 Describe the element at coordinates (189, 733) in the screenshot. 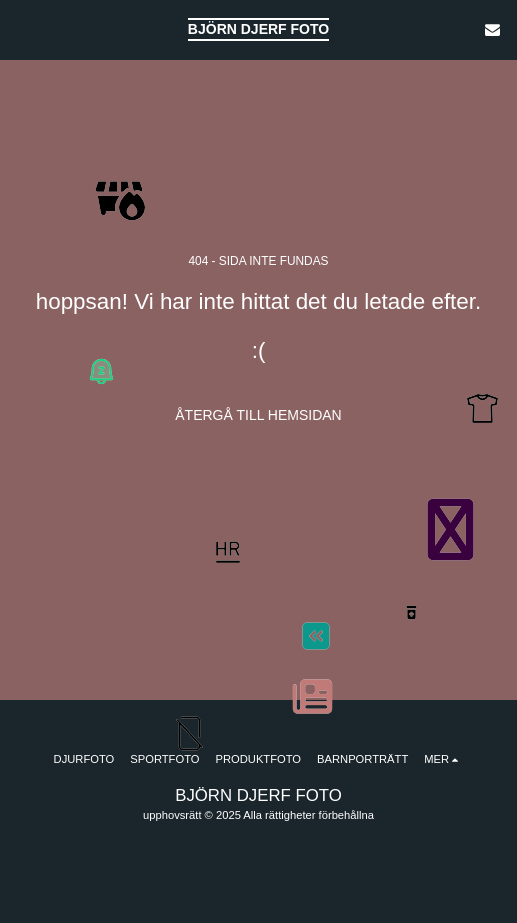

I see `mobile device unavailable or disconnected` at that location.